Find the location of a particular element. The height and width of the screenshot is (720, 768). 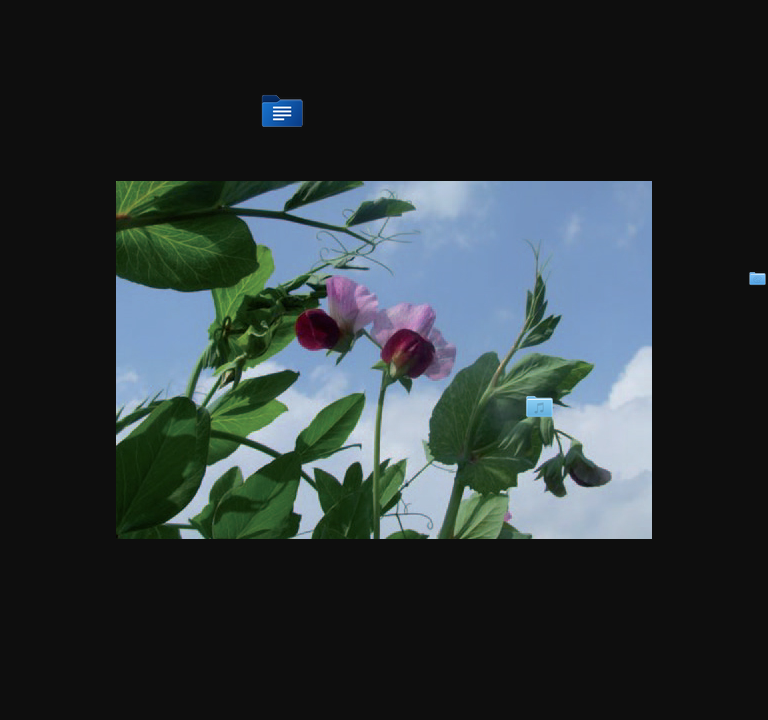

open google docs folder is located at coordinates (282, 112).